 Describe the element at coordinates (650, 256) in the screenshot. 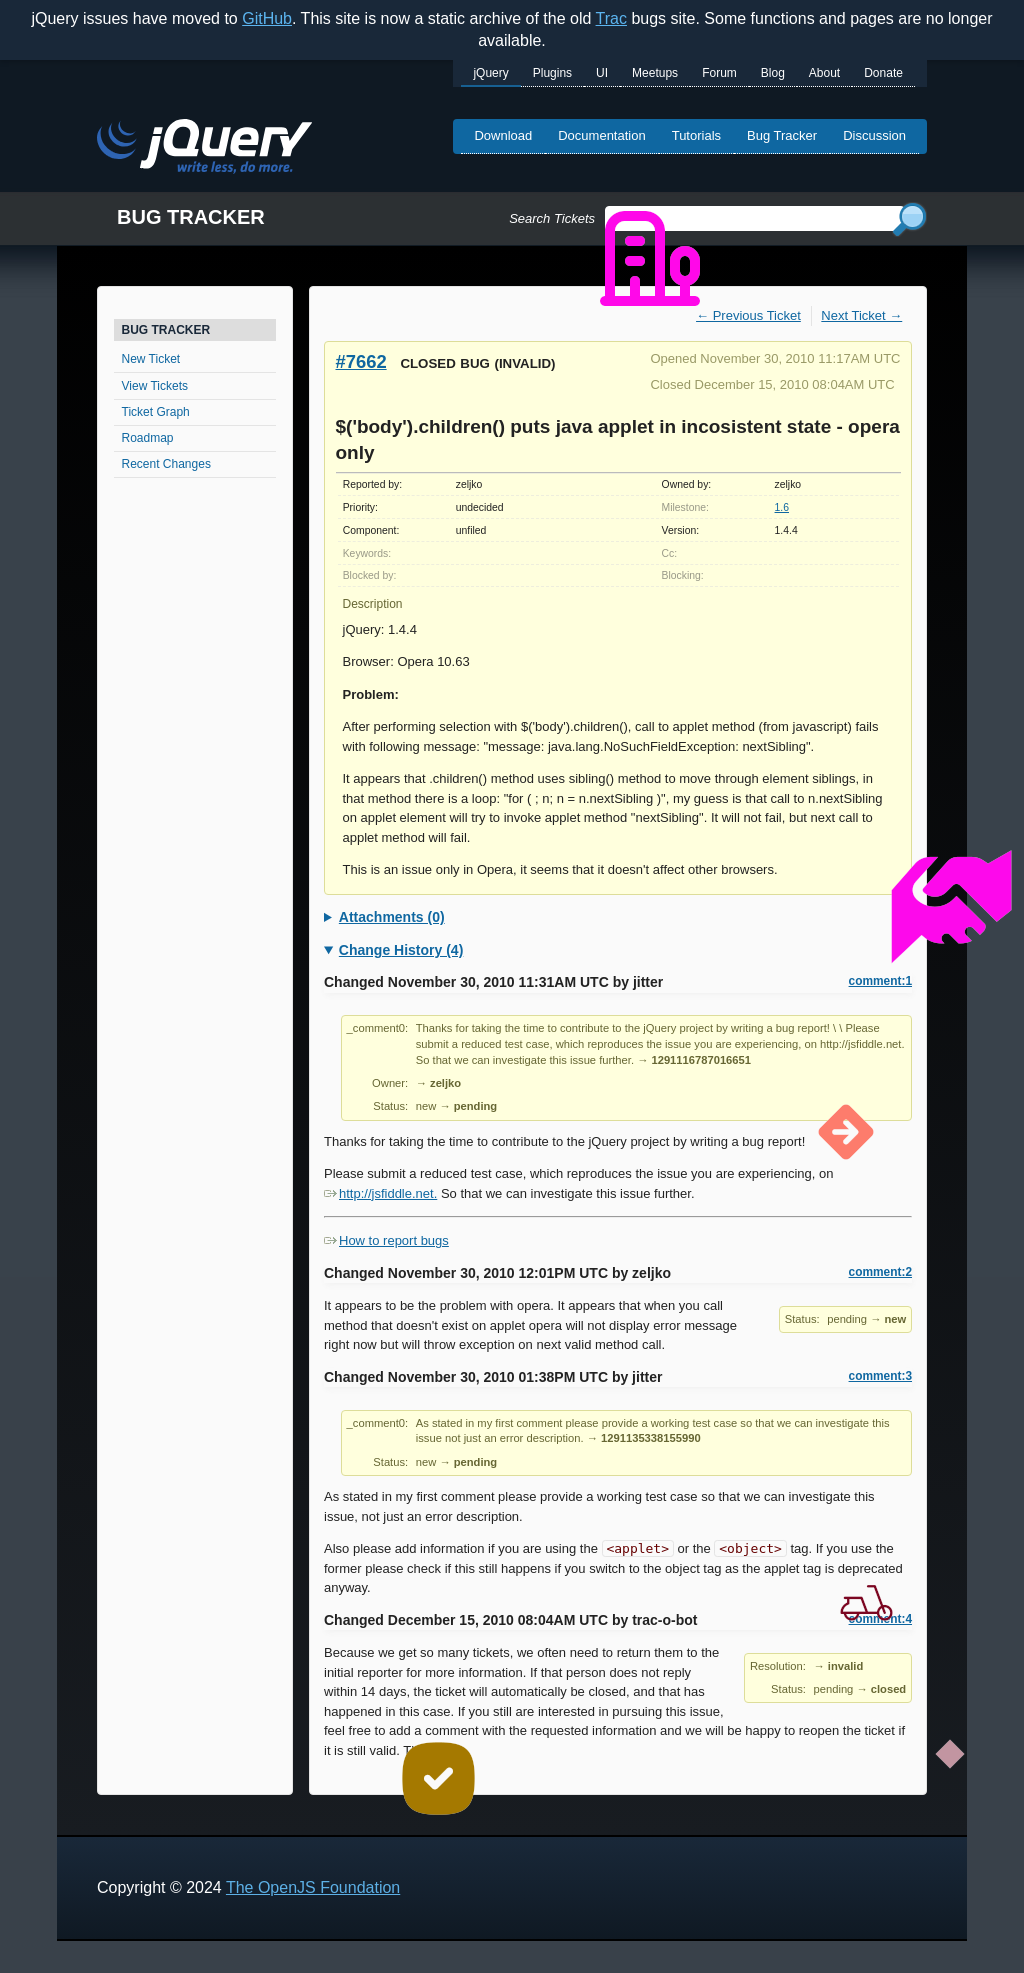

I see `view property listings` at that location.